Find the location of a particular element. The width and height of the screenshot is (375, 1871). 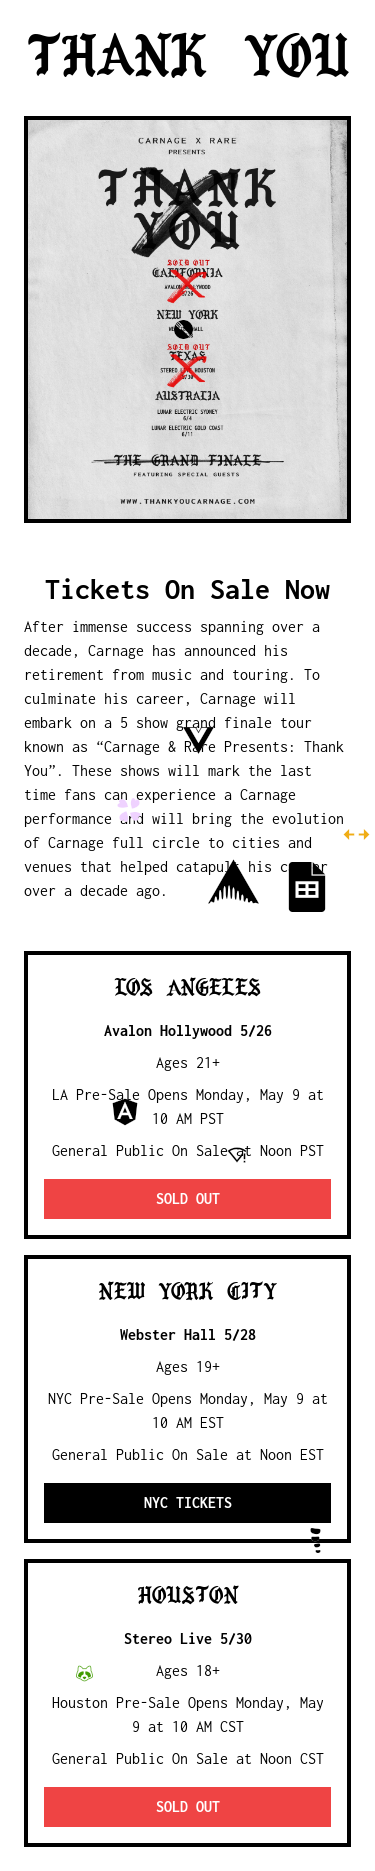

Vue.js framework logo is located at coordinates (198, 740).